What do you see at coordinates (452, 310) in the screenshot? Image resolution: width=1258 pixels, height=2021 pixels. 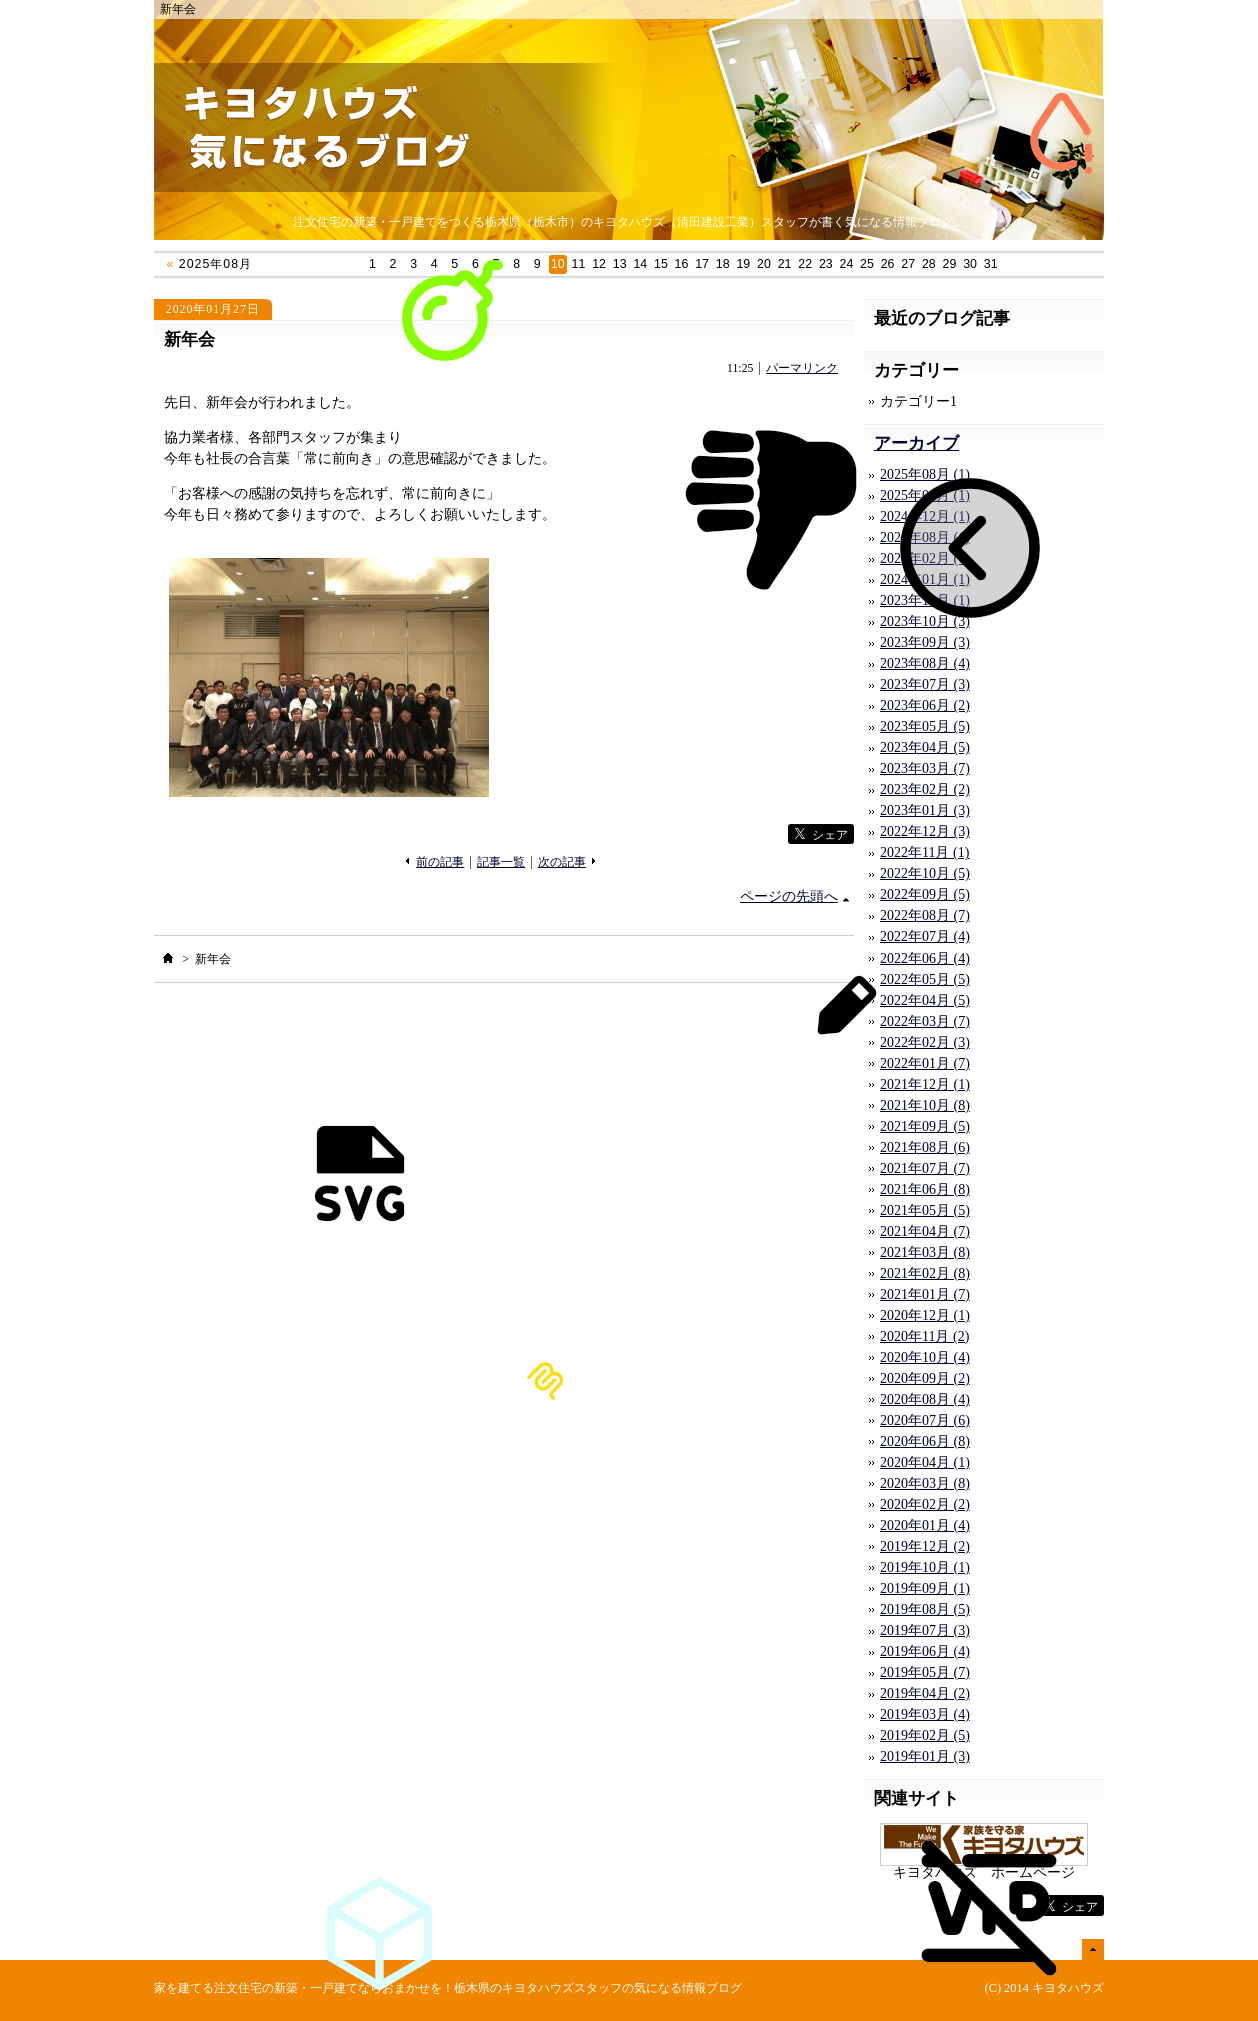 I see `indicates a destructive or dangerous action` at bounding box center [452, 310].